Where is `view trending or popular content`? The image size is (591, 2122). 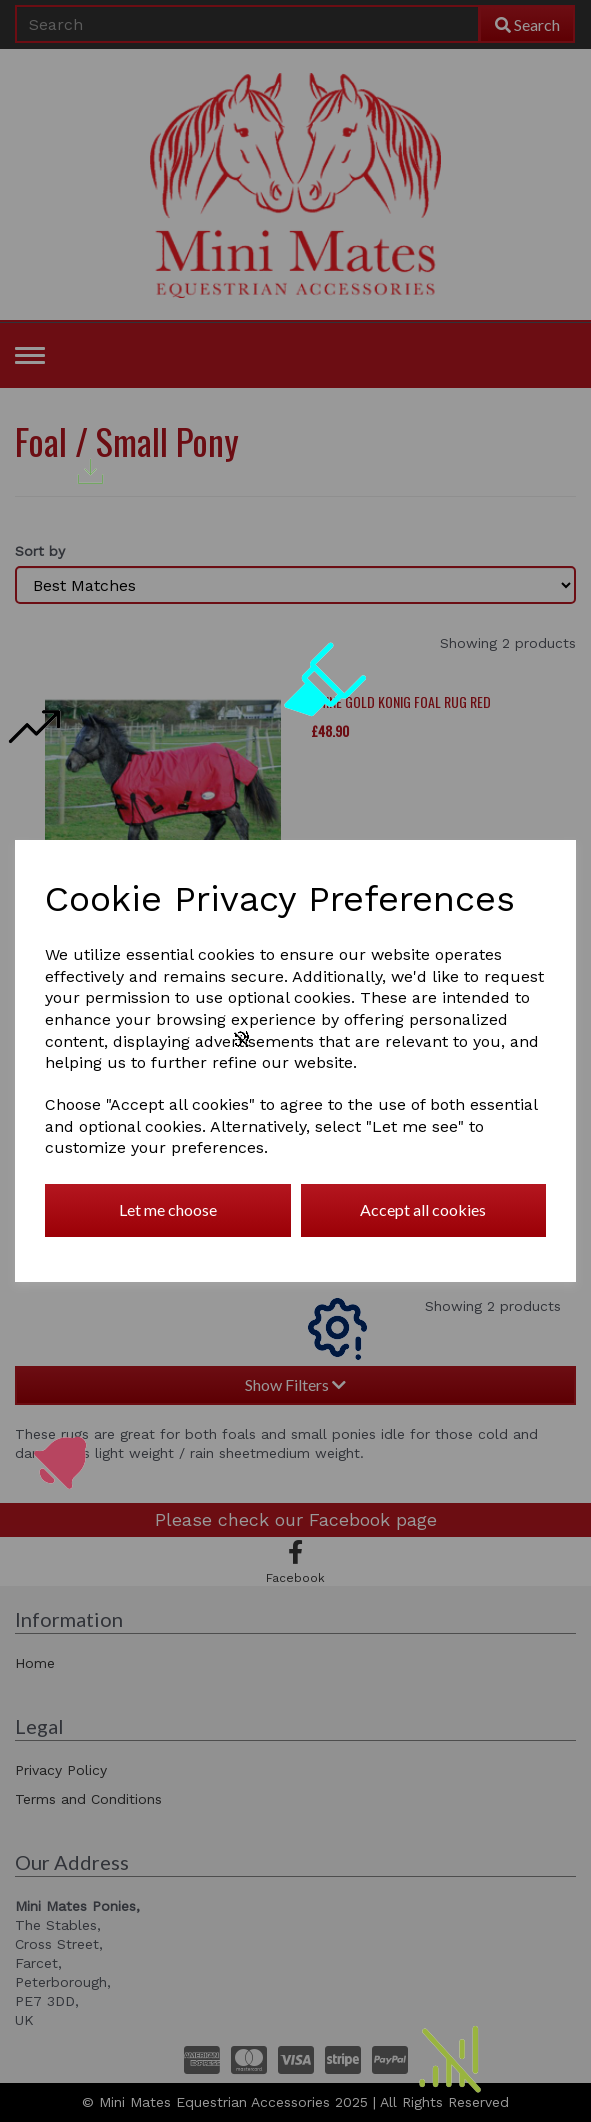 view trending or popular content is located at coordinates (34, 728).